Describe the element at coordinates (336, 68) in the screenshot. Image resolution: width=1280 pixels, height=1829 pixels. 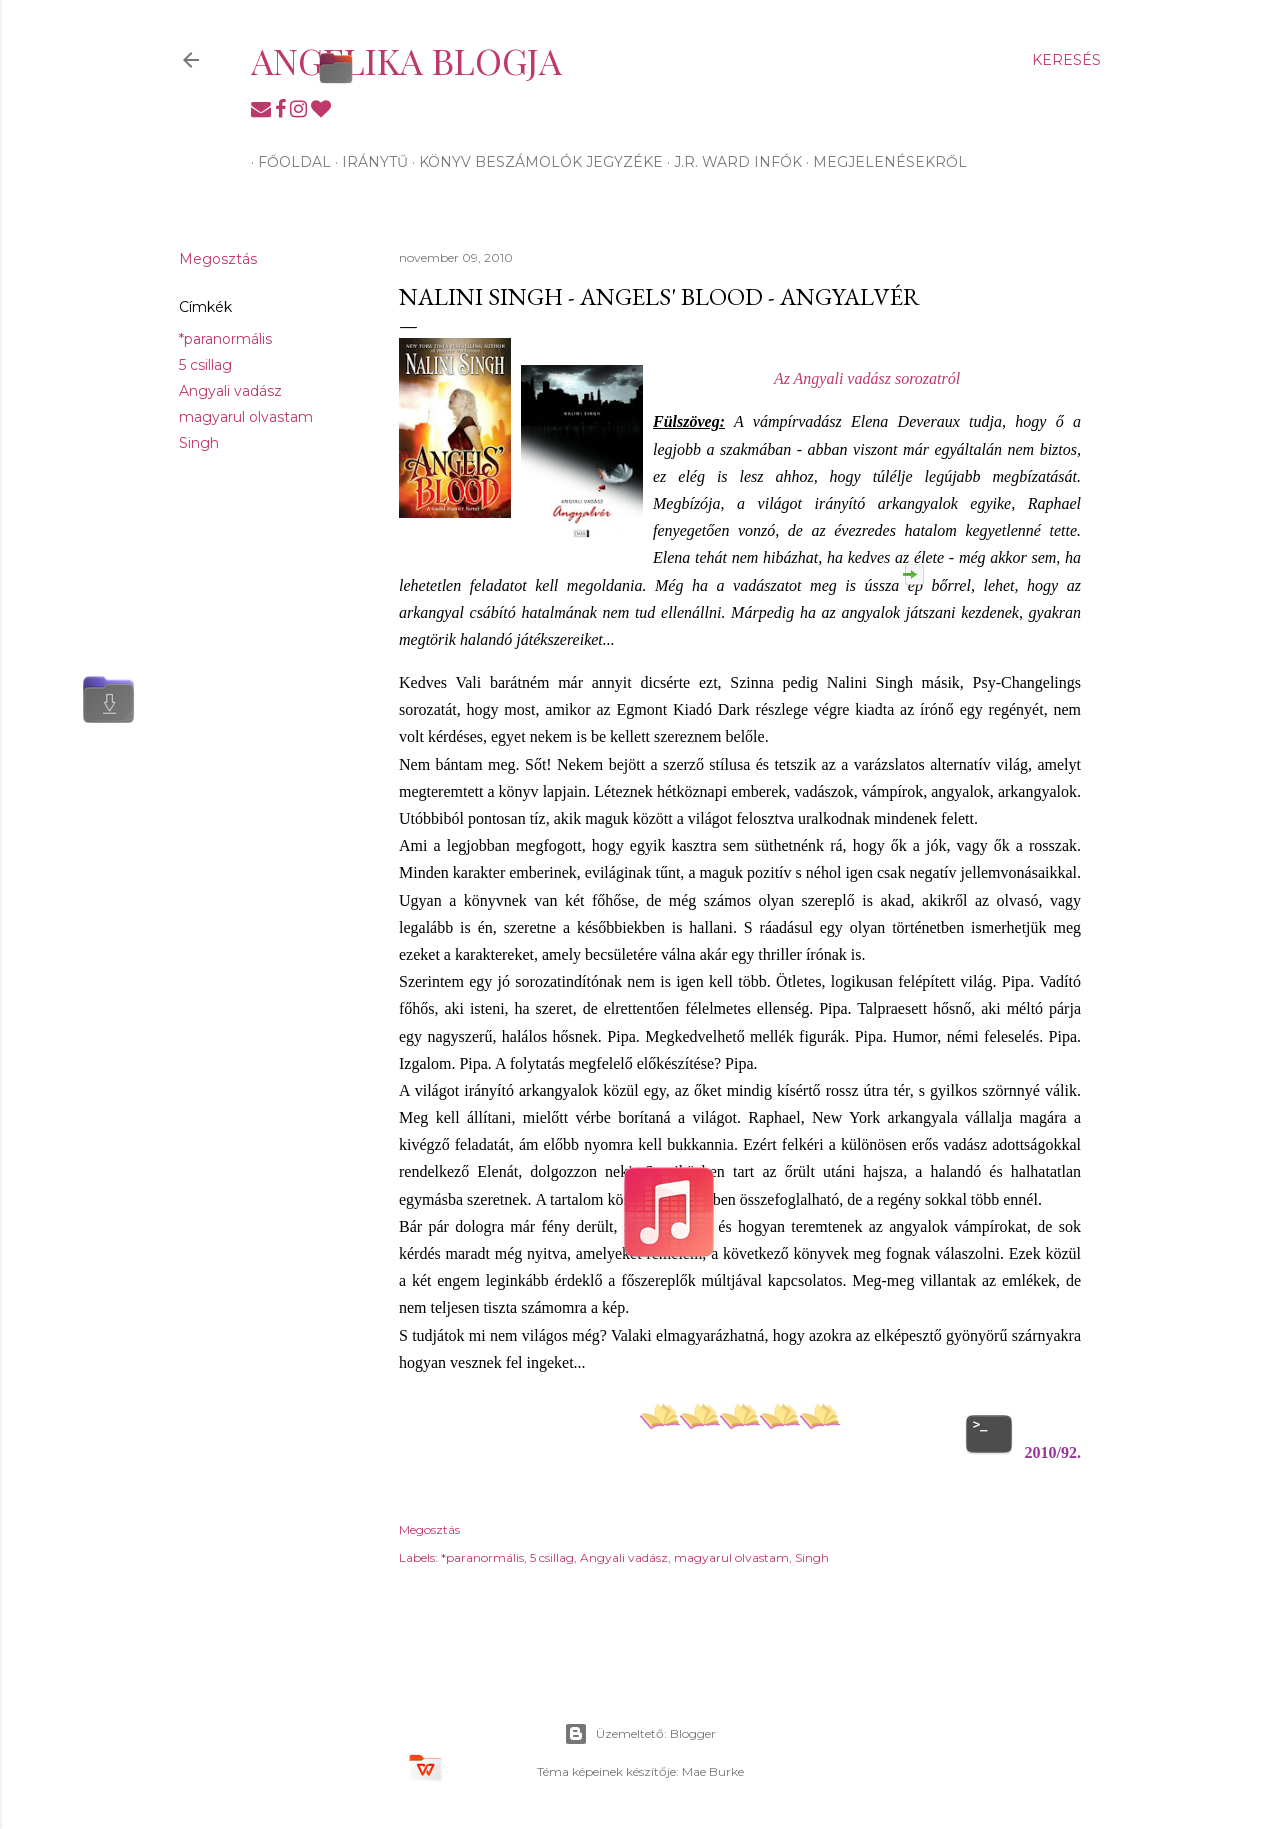
I see `folder ready to accept dragged files` at that location.